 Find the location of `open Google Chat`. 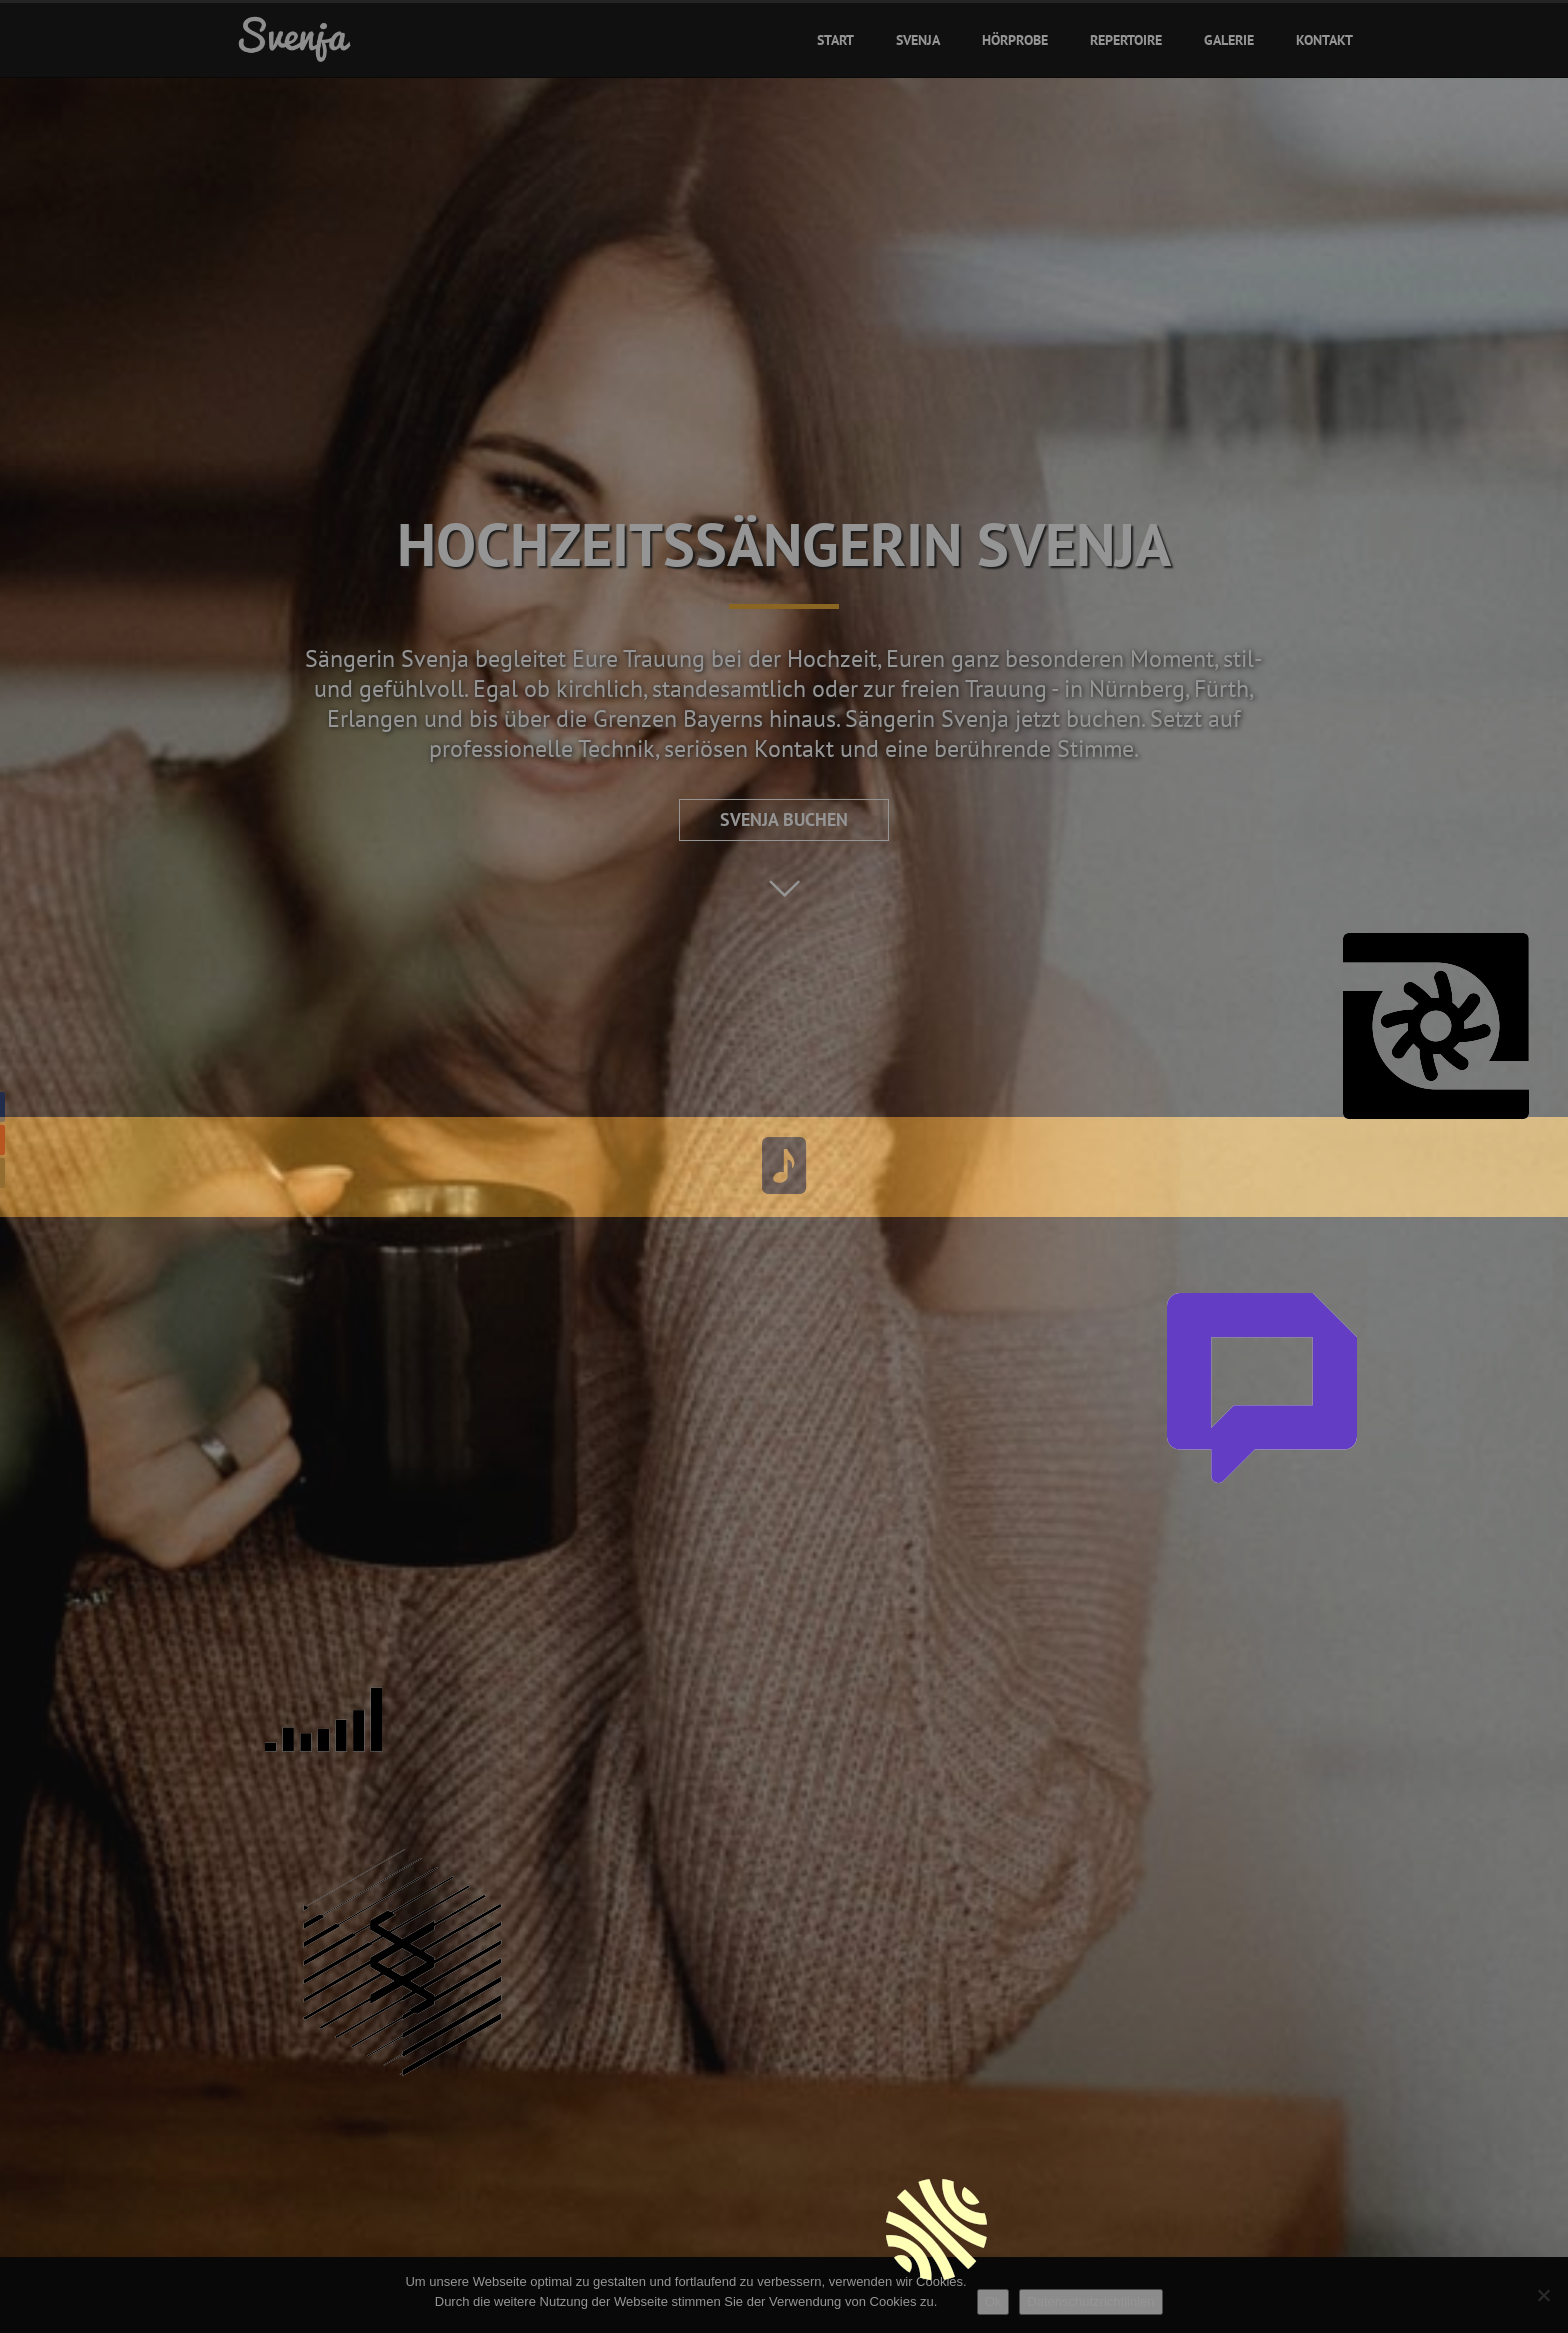

open Google Chat is located at coordinates (1262, 1388).